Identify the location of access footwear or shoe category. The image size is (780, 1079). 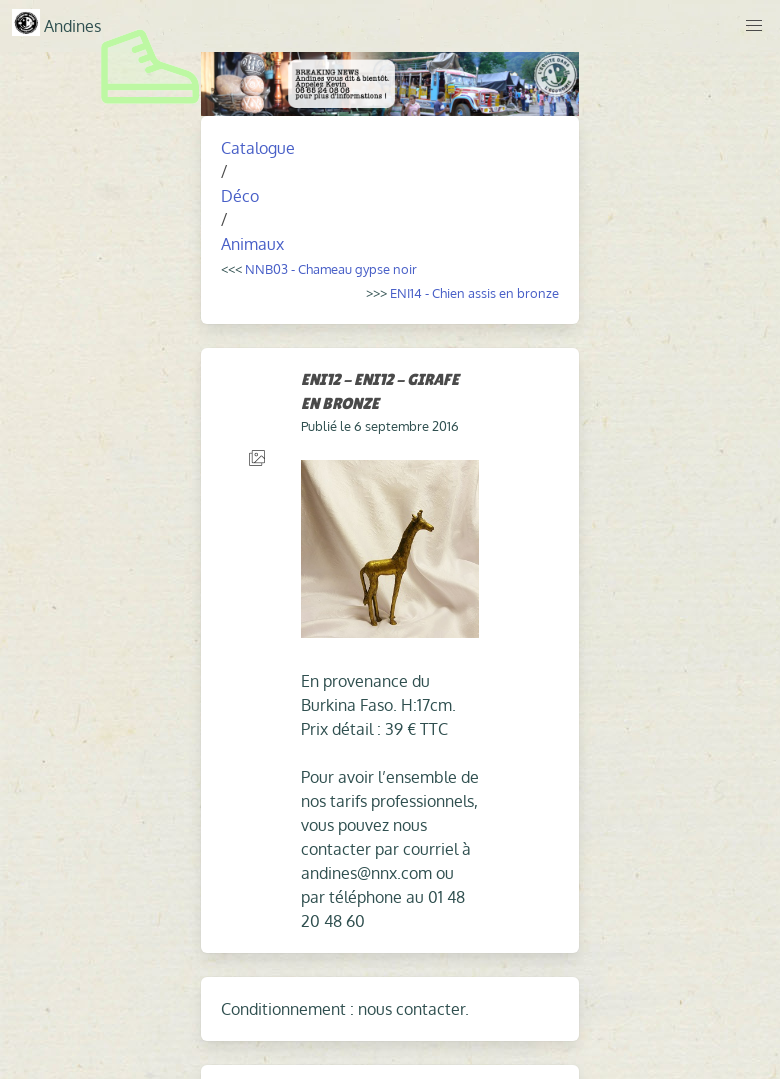
(145, 70).